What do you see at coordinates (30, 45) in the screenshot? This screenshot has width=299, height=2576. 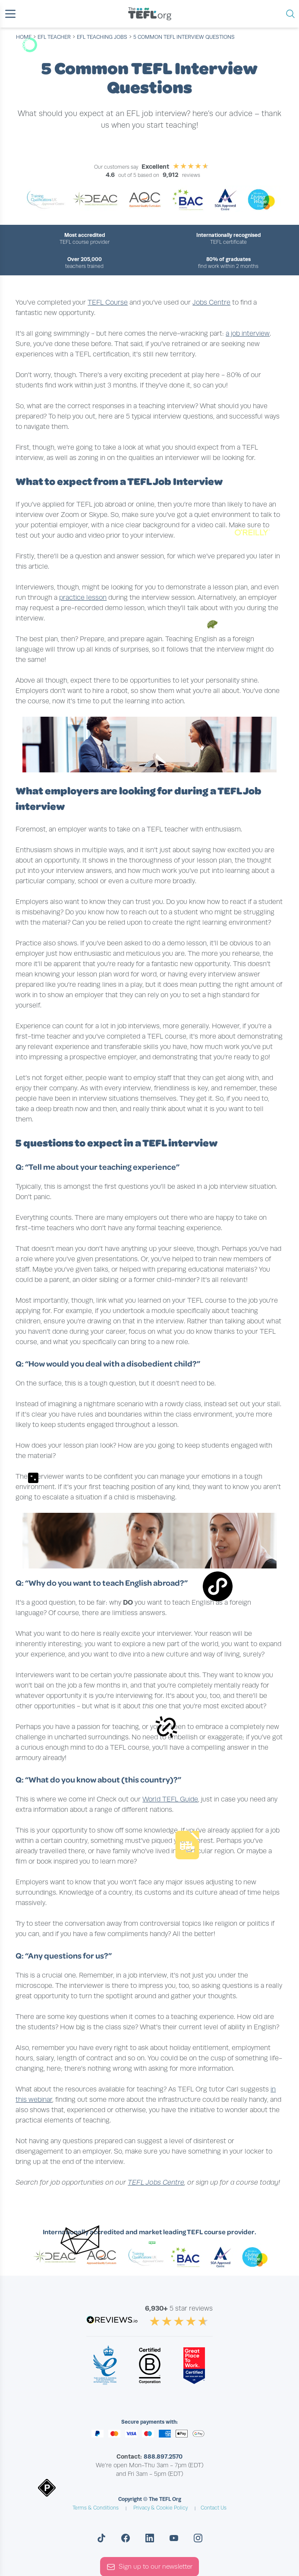 I see `open anaconda navigator` at bounding box center [30, 45].